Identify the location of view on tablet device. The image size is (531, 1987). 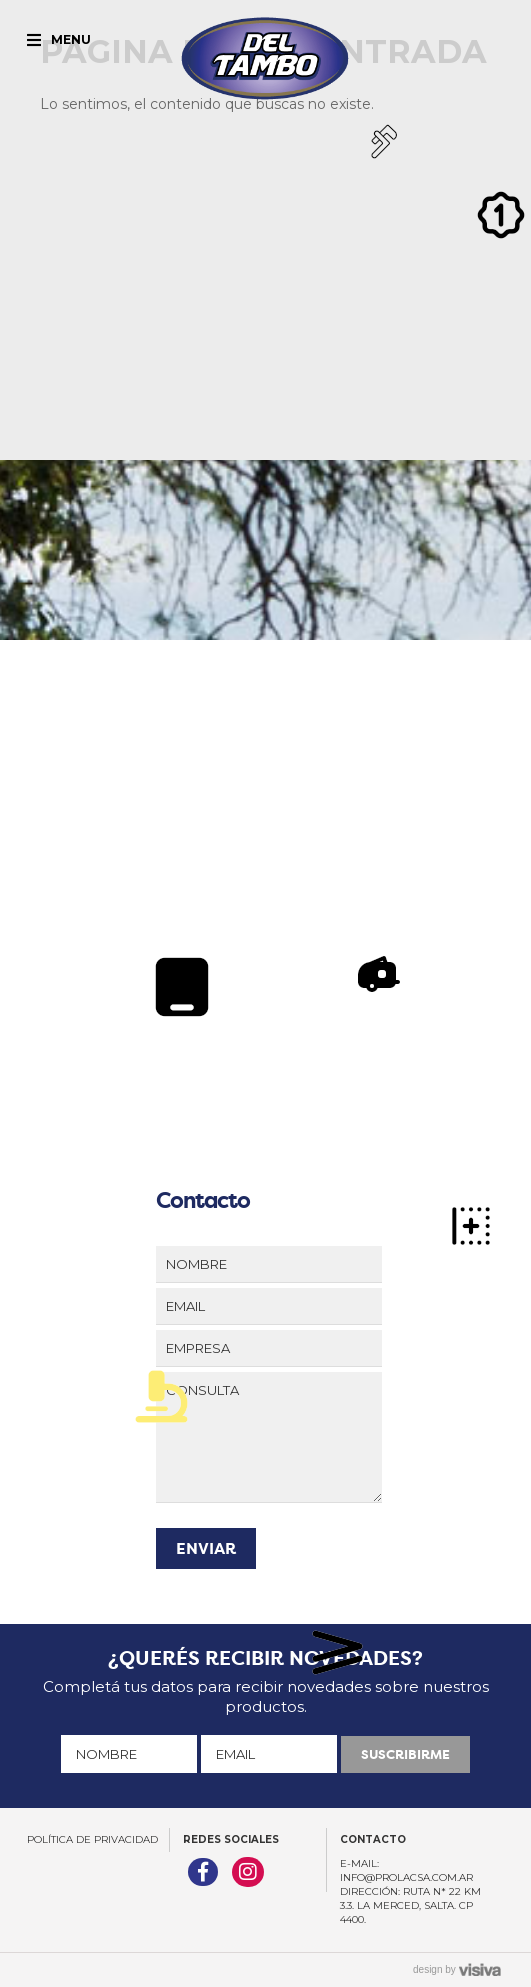
(182, 987).